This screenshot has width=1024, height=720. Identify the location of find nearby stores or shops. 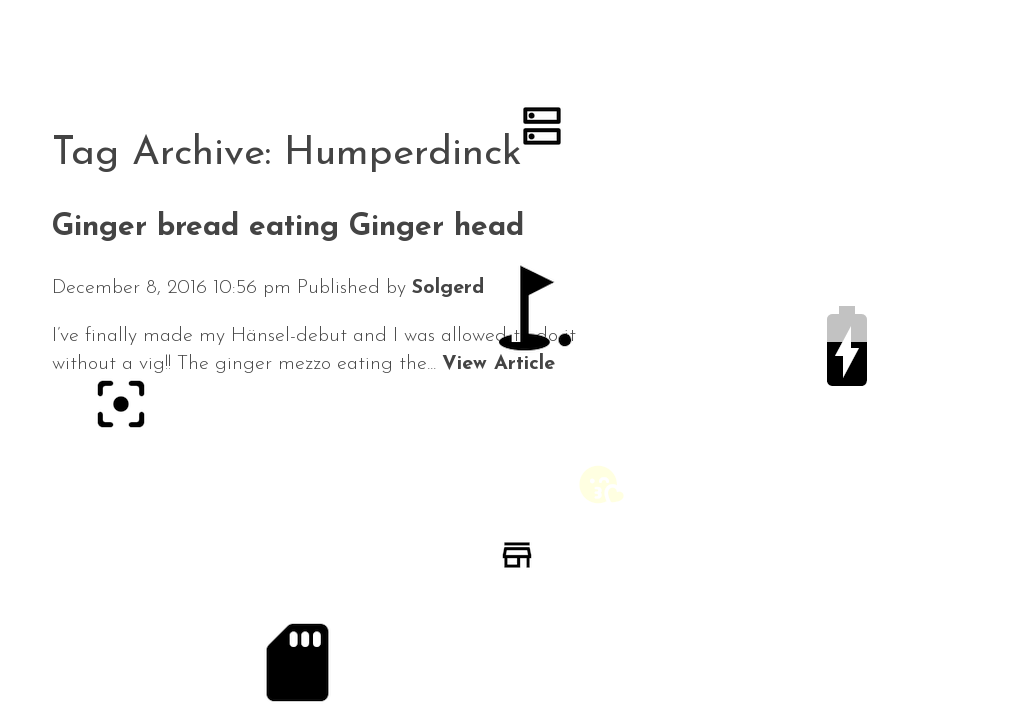
(517, 555).